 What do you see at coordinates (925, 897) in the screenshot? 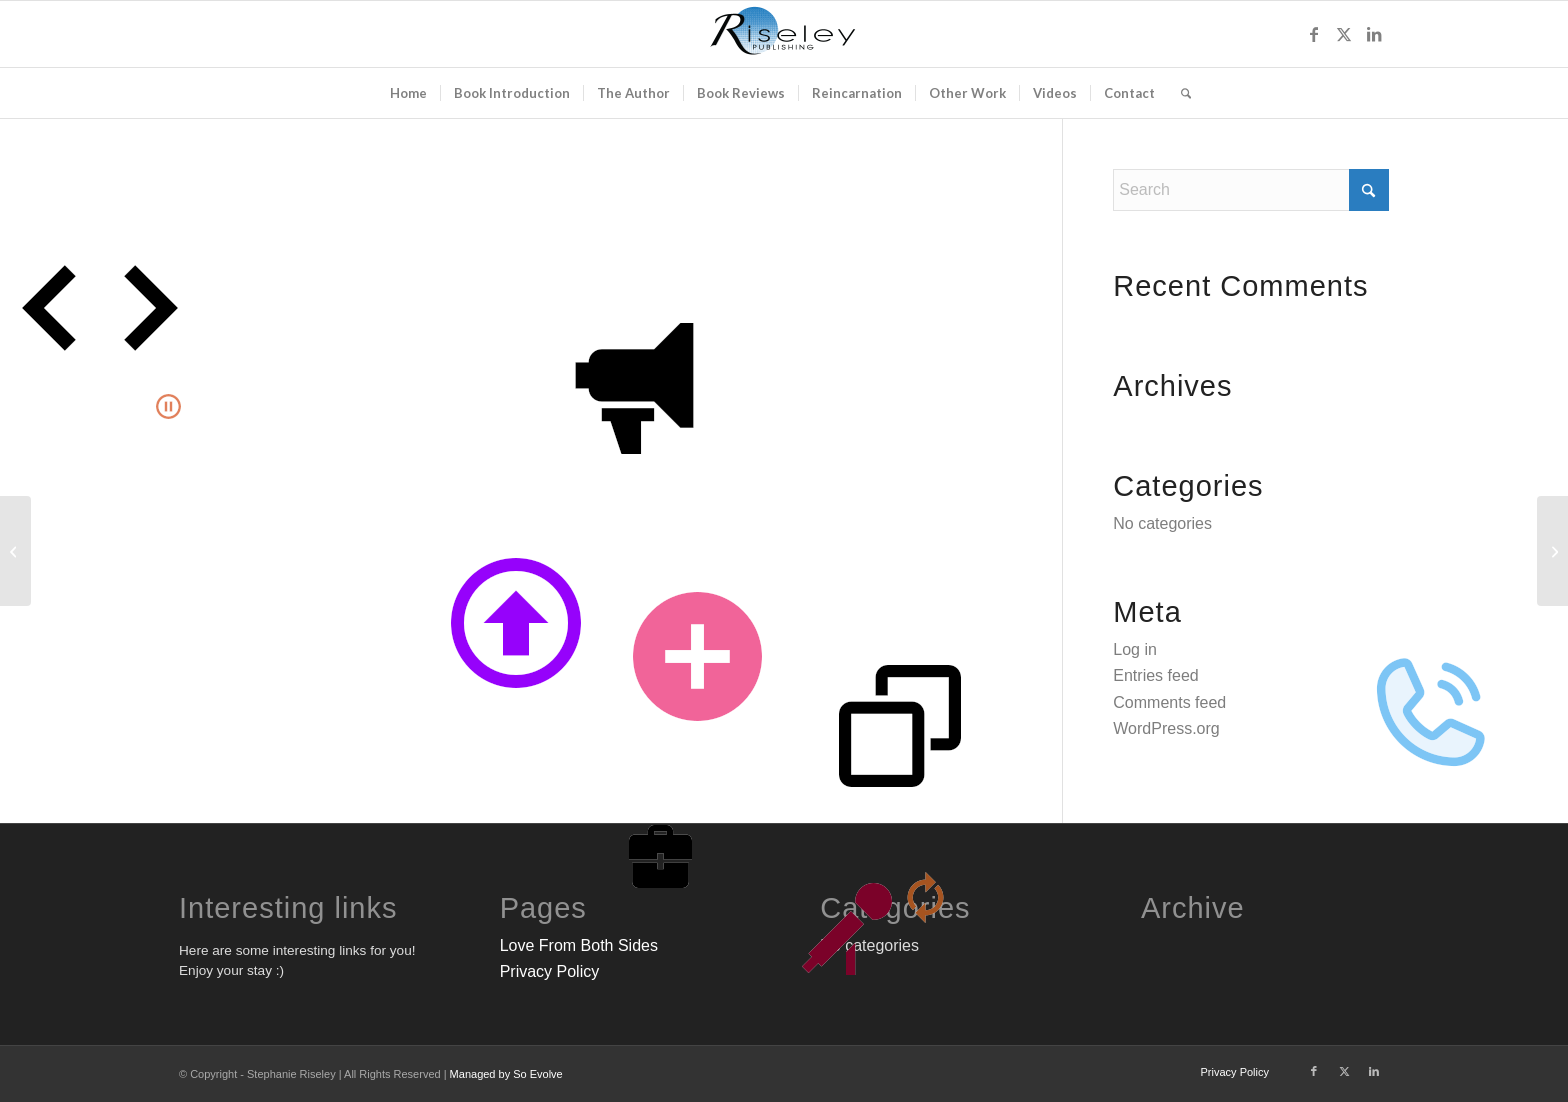
I see `refresh the current page or content` at bounding box center [925, 897].